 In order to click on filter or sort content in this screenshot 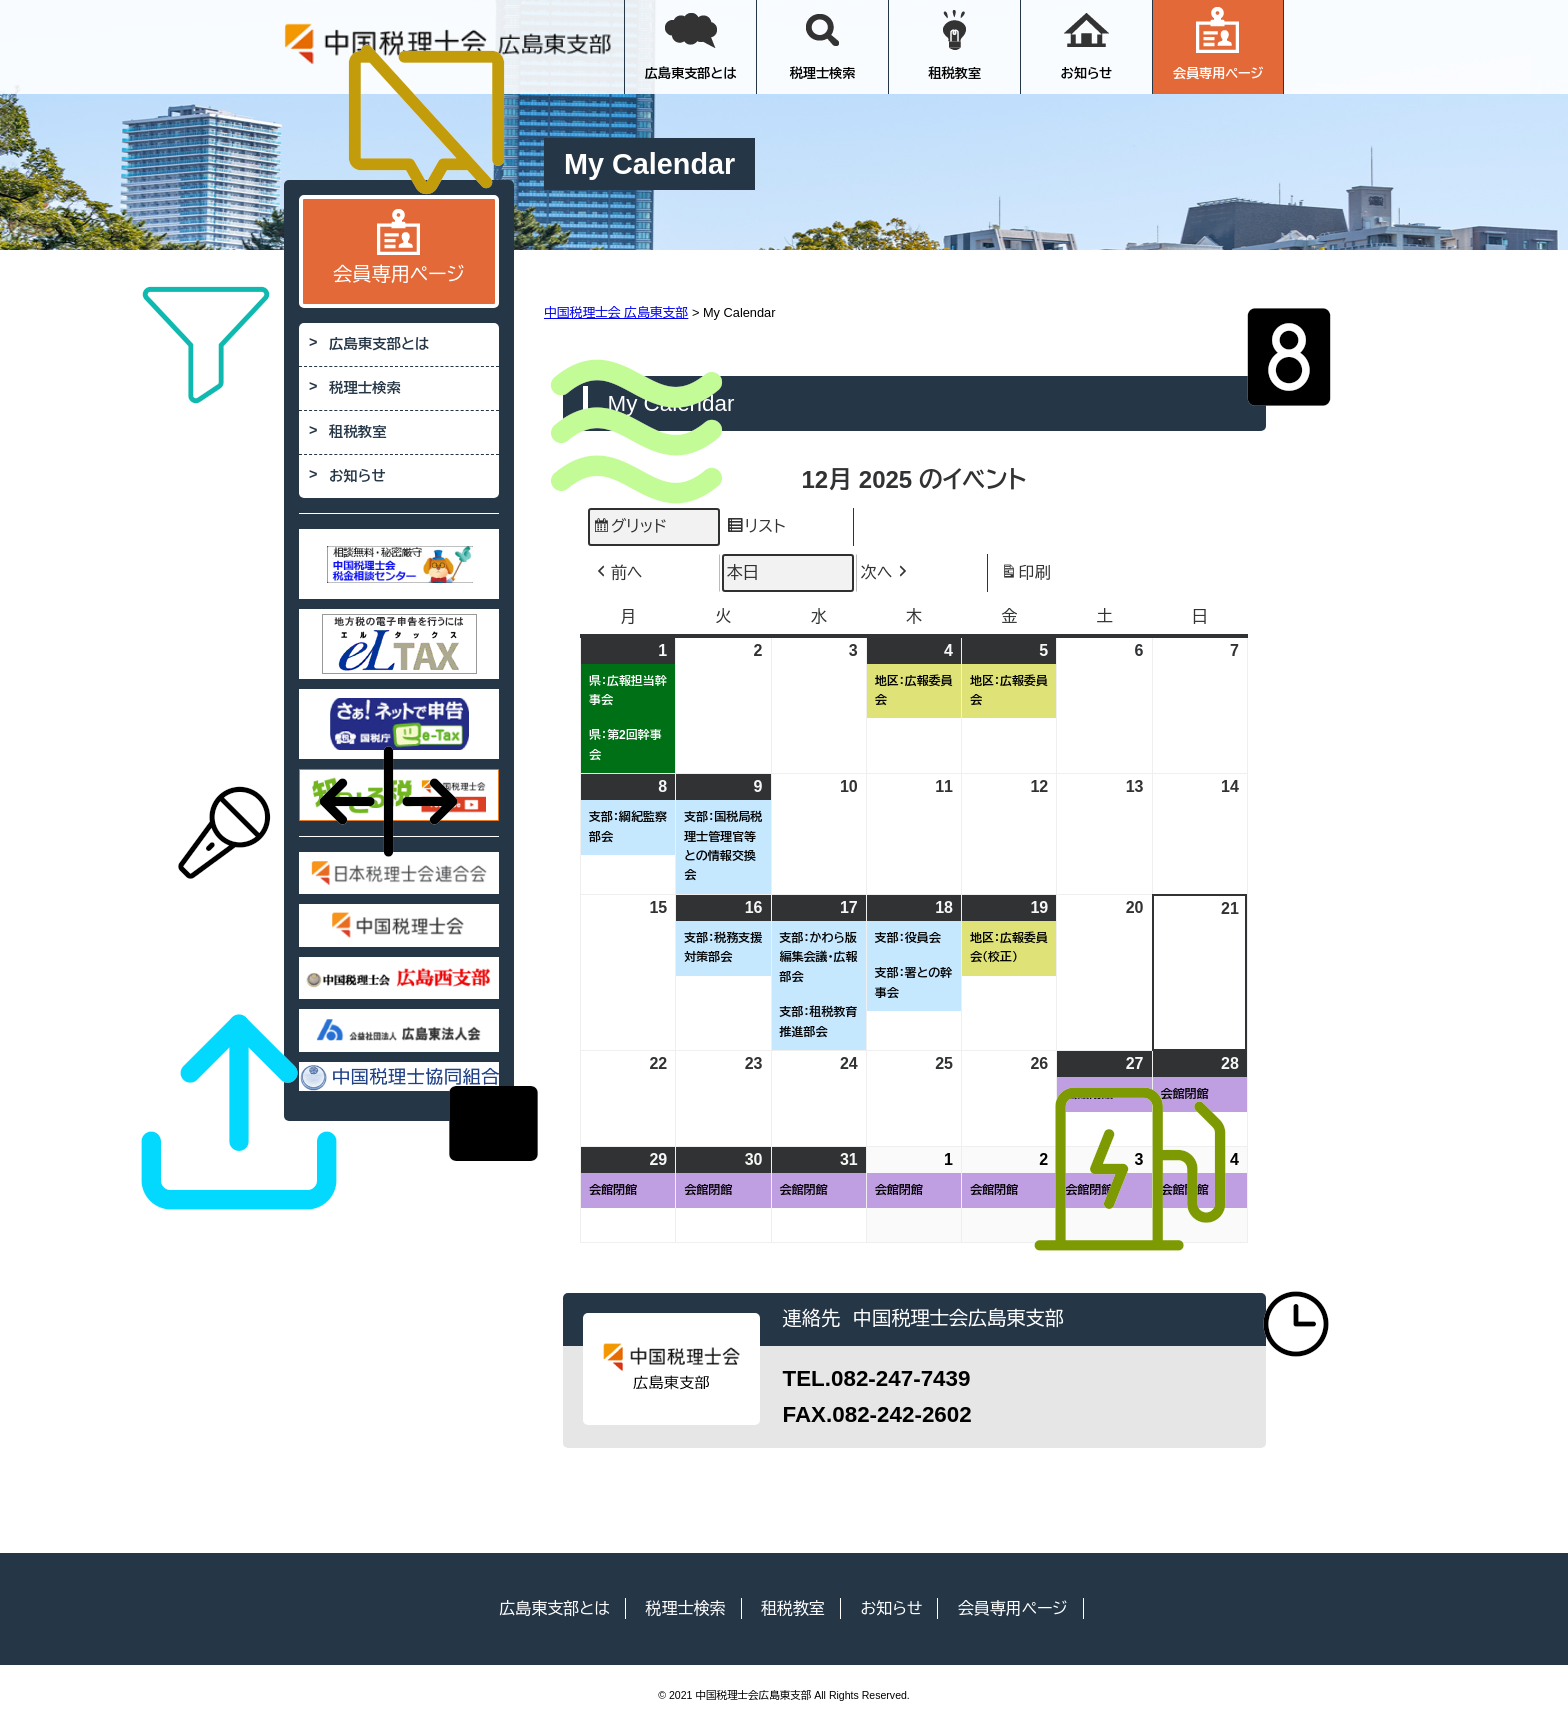, I will do `click(206, 340)`.